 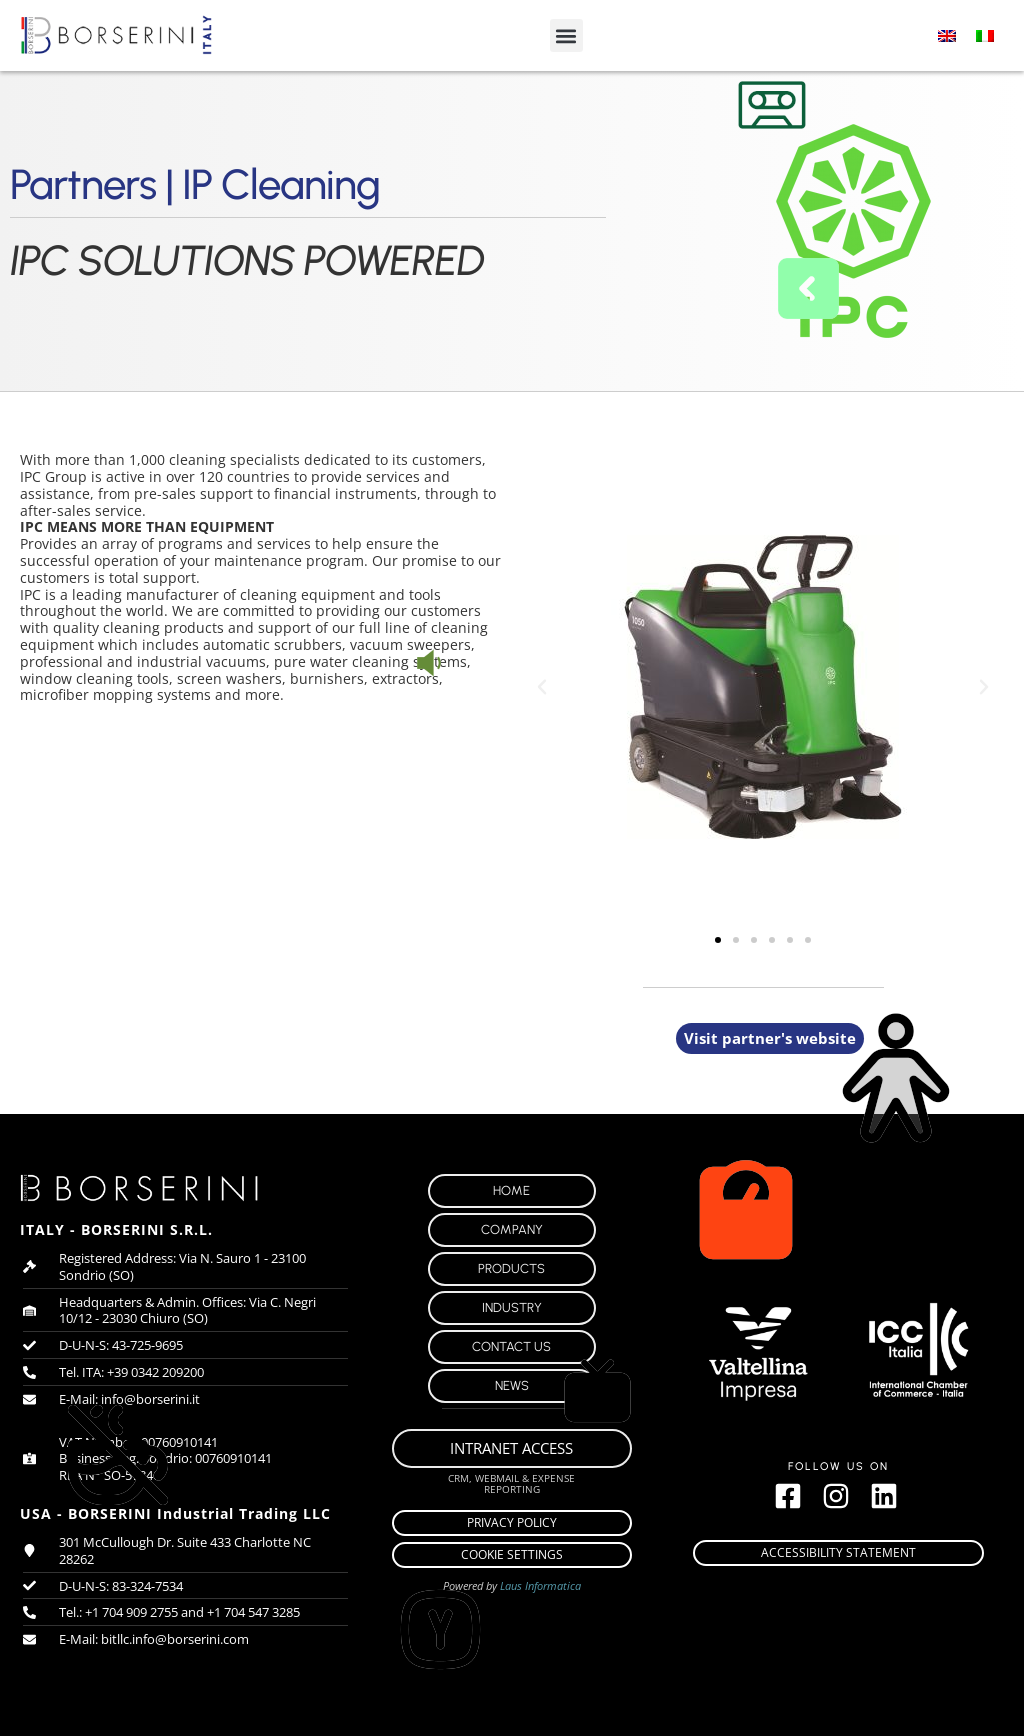 I want to click on view weight or body measurements, so click(x=746, y=1213).